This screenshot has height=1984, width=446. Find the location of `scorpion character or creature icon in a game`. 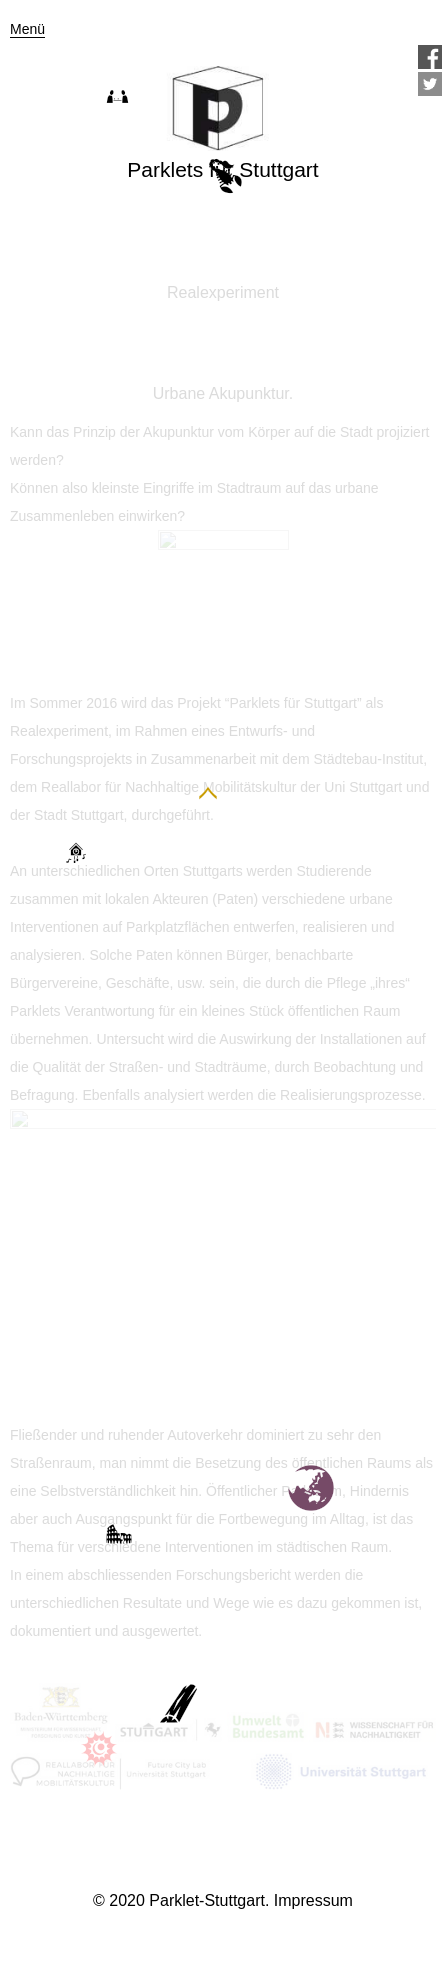

scorpion character or creature icon in a game is located at coordinates (226, 176).